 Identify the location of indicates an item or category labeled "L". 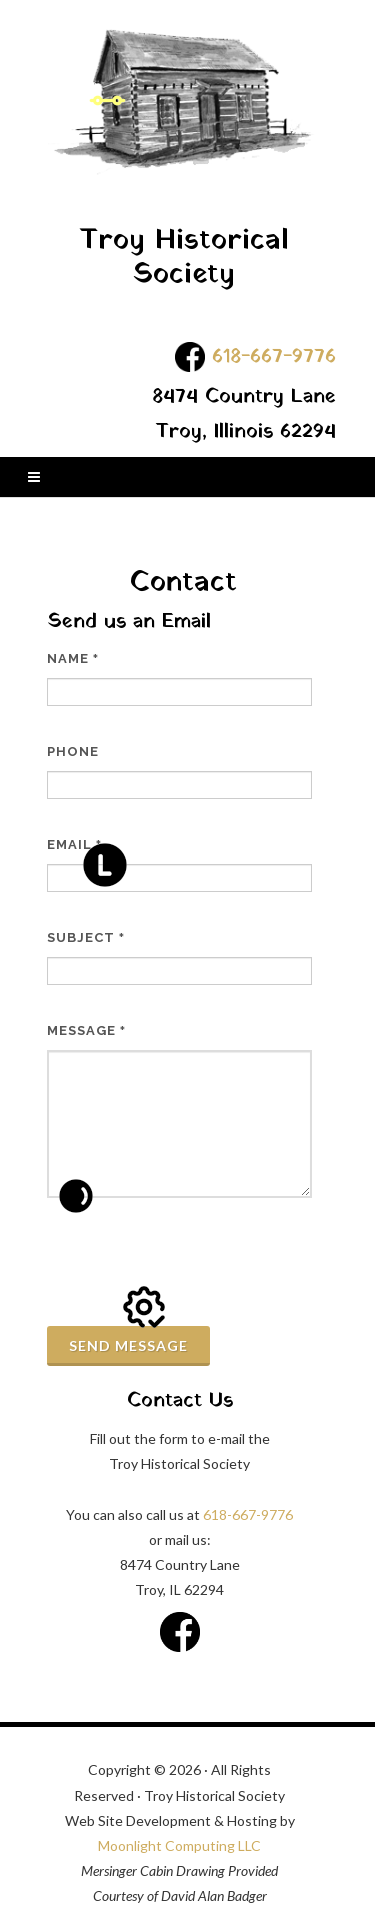
(105, 865).